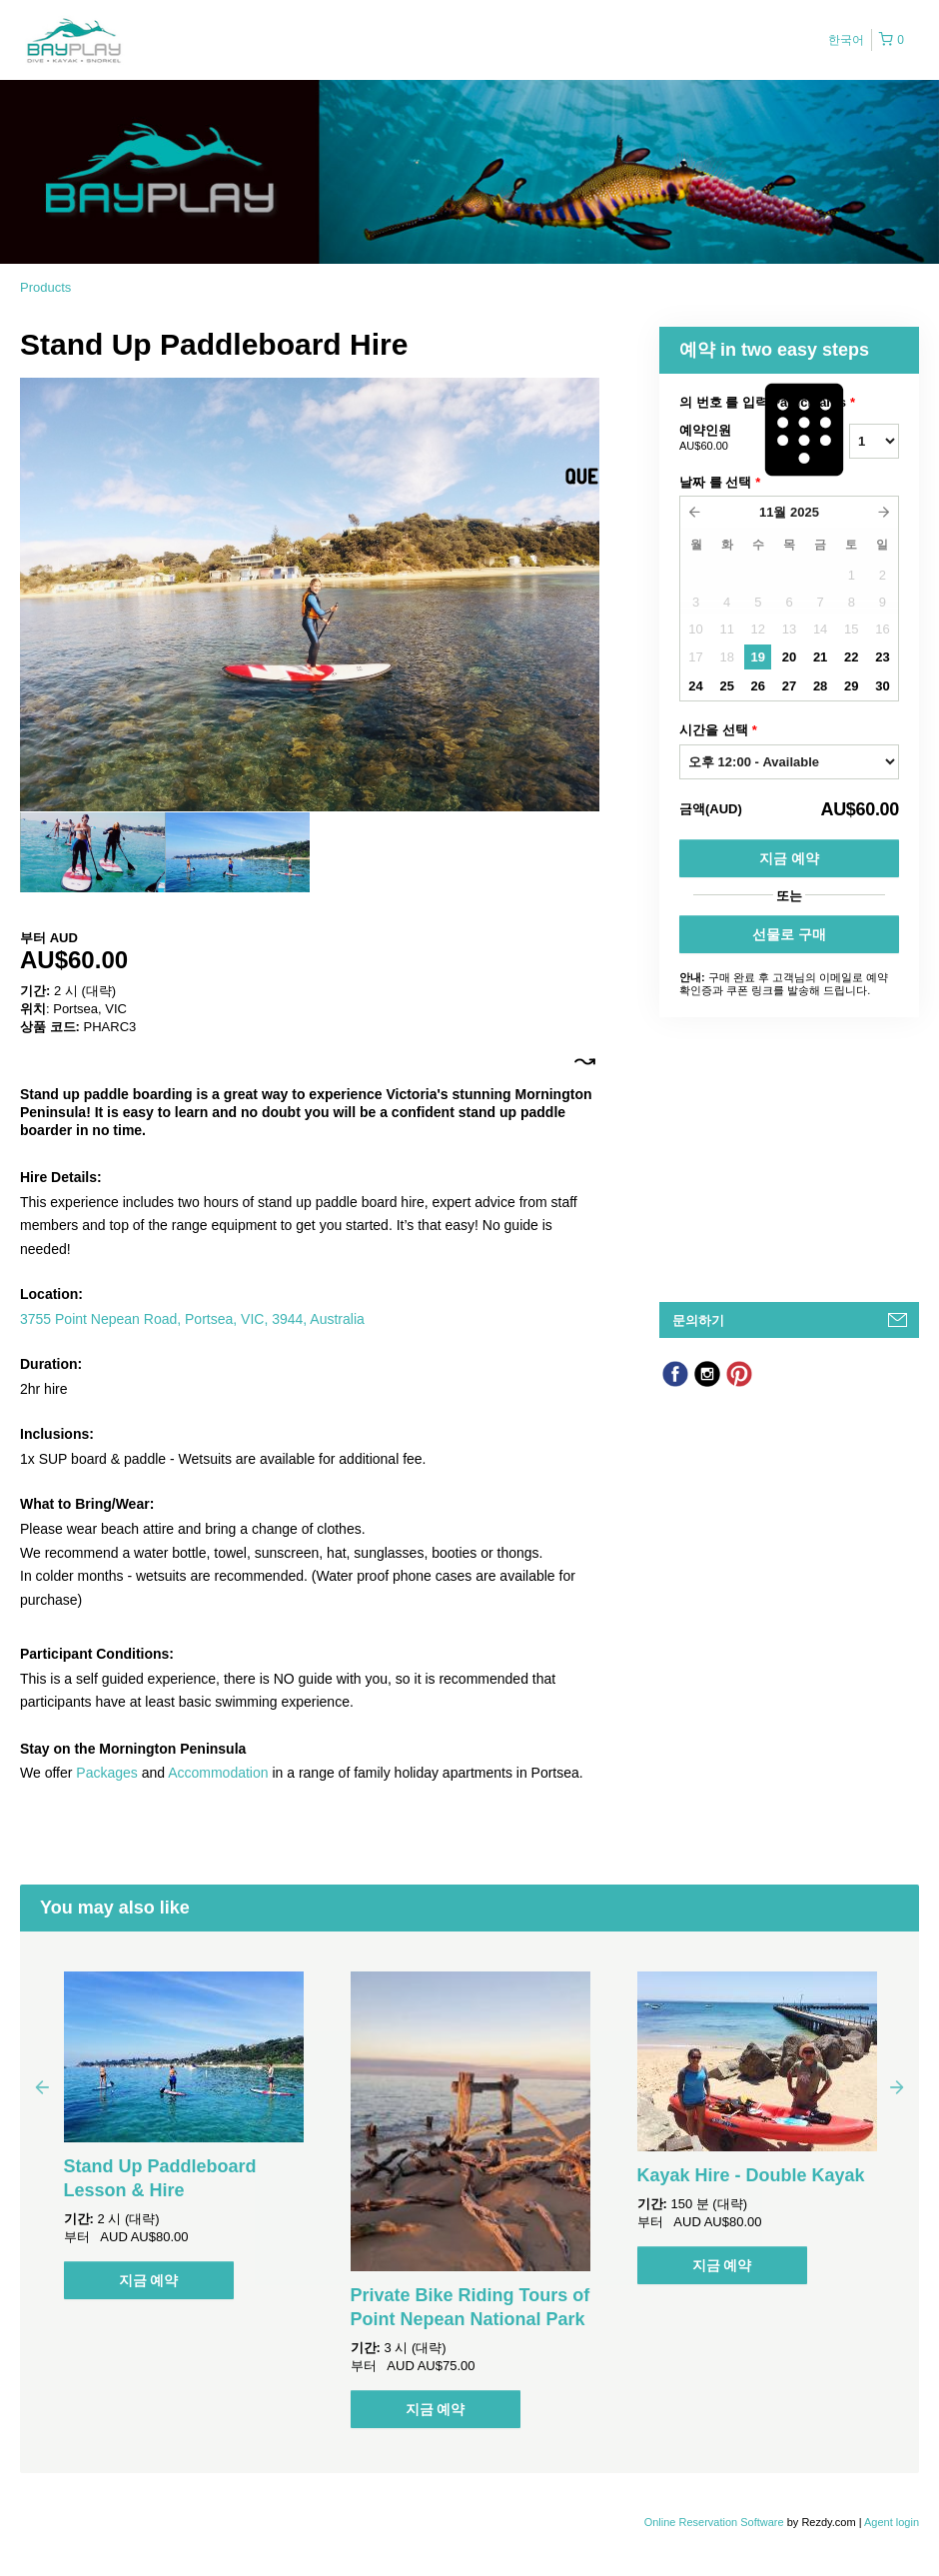  Describe the element at coordinates (584, 1061) in the screenshot. I see `indicates an upward trend or growth` at that location.